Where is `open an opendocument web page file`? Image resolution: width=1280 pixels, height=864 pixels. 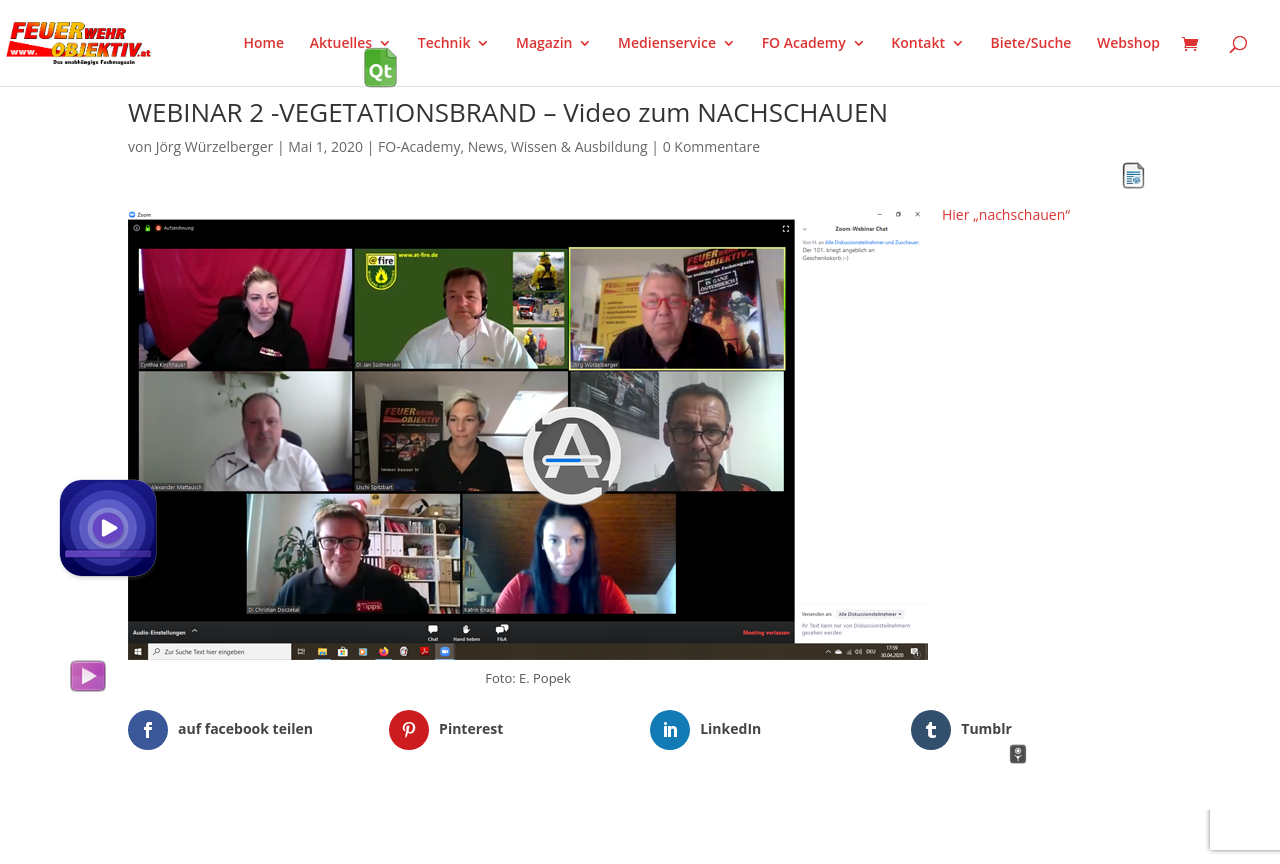 open an opendocument web page file is located at coordinates (1133, 175).